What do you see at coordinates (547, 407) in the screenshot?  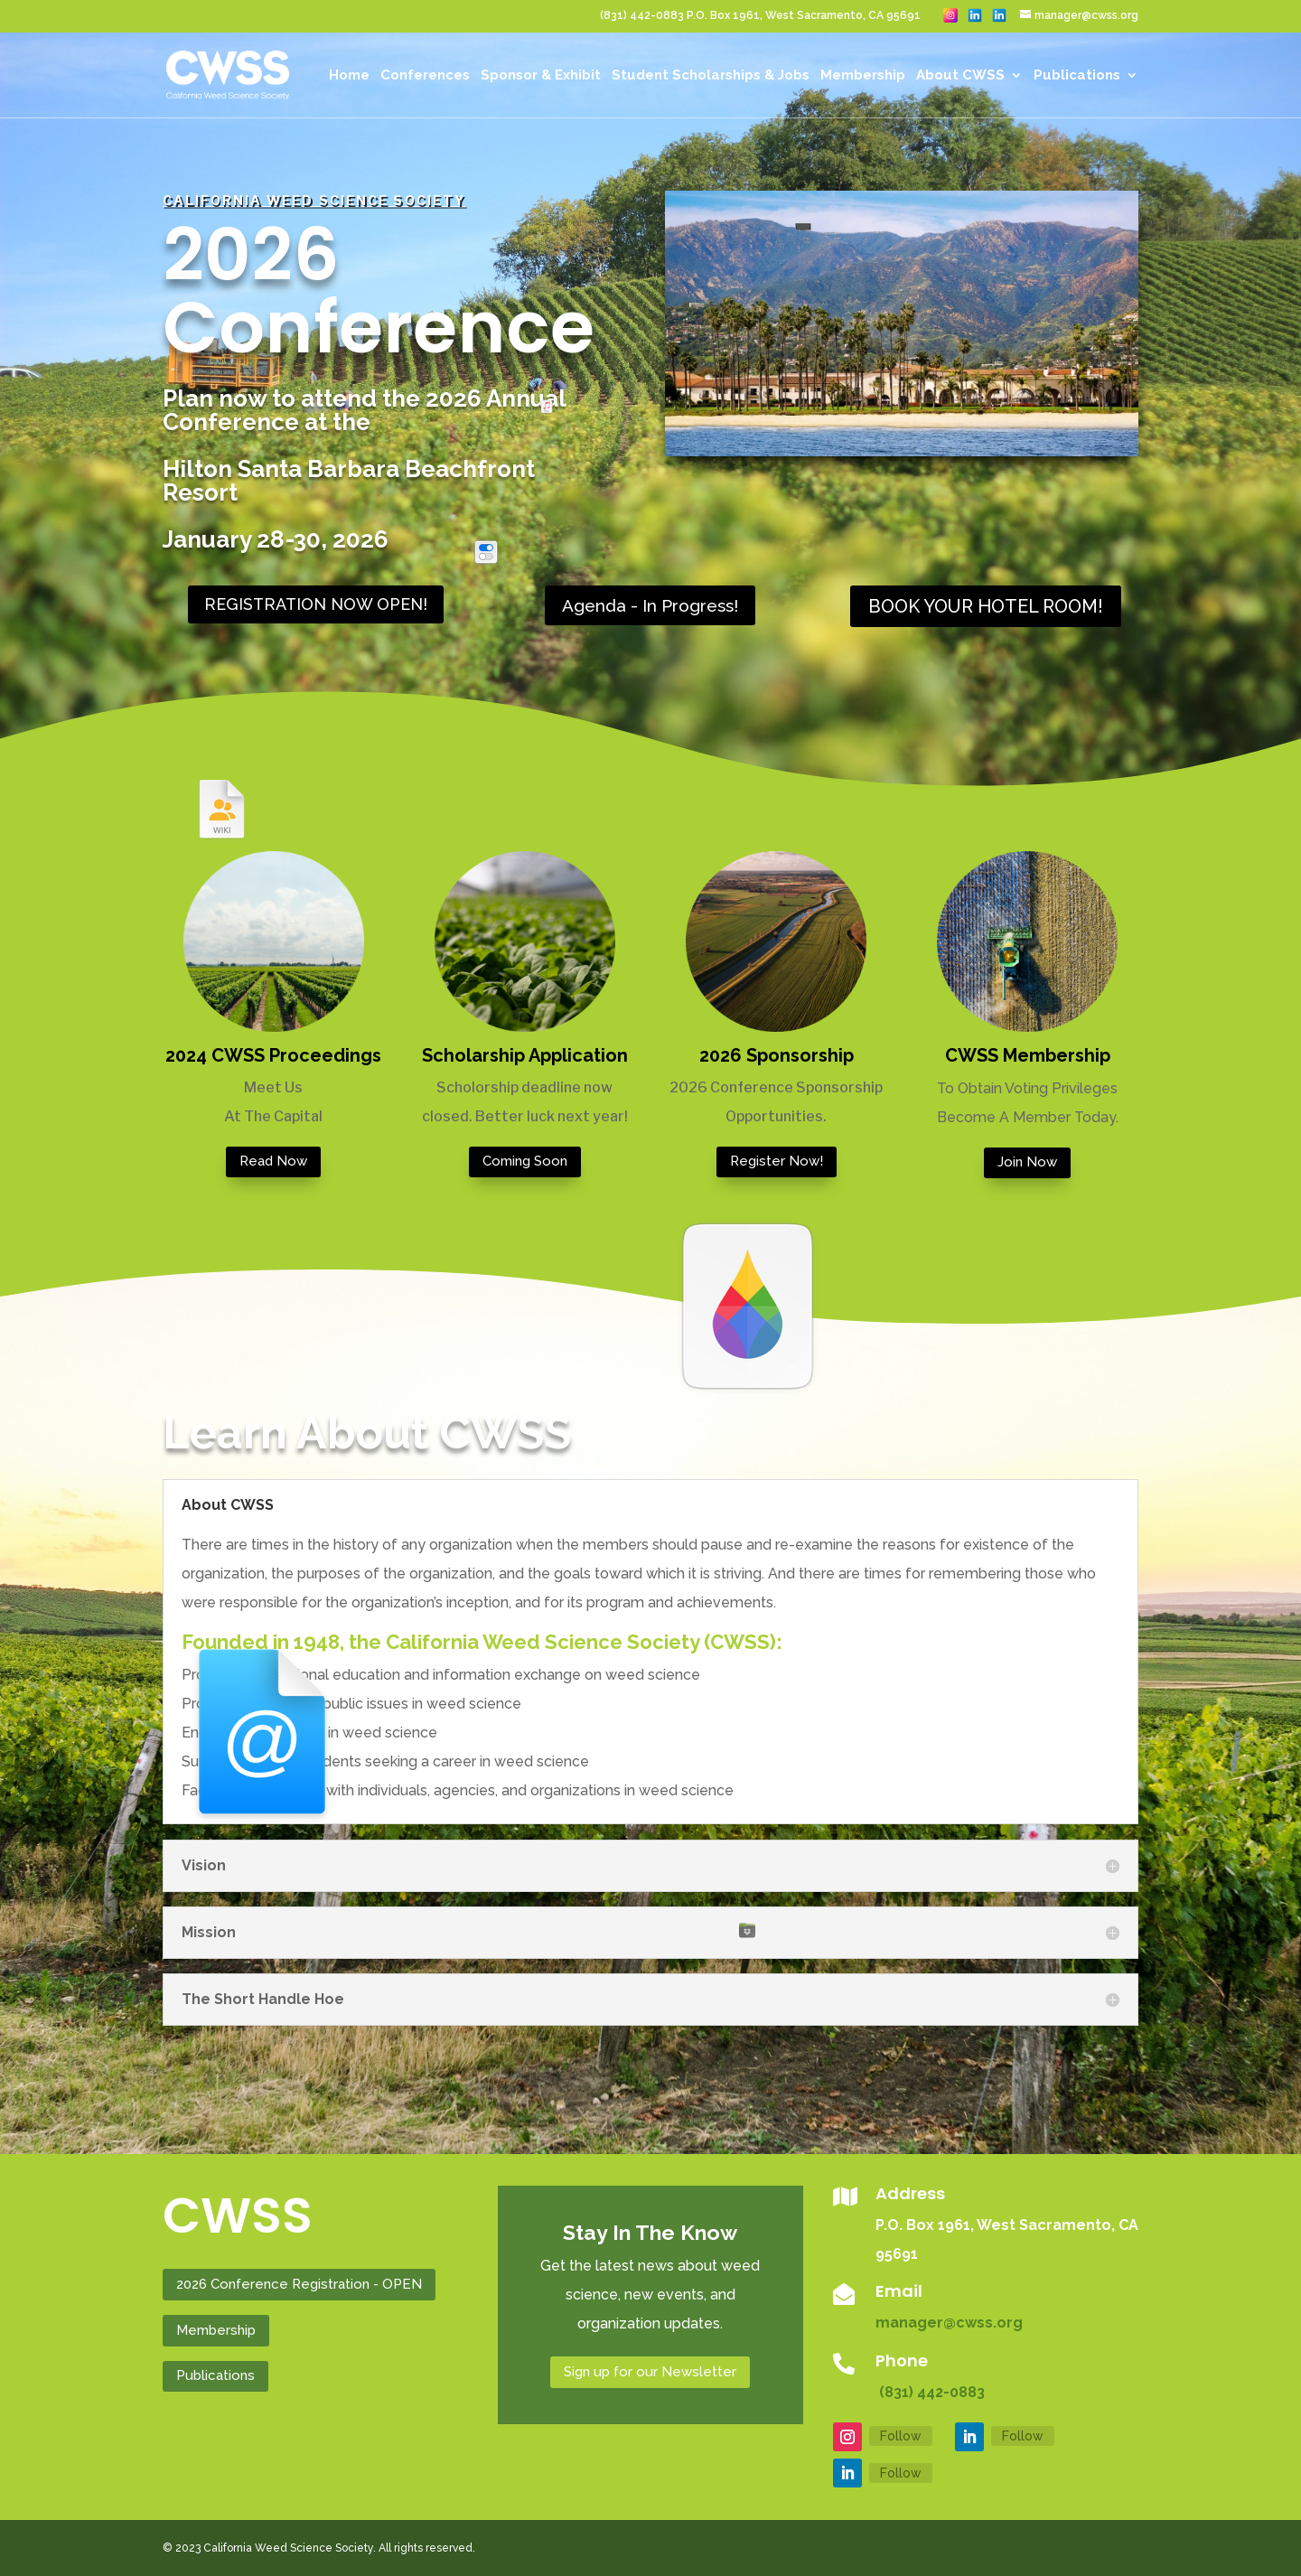 I see `a flac audio file` at bounding box center [547, 407].